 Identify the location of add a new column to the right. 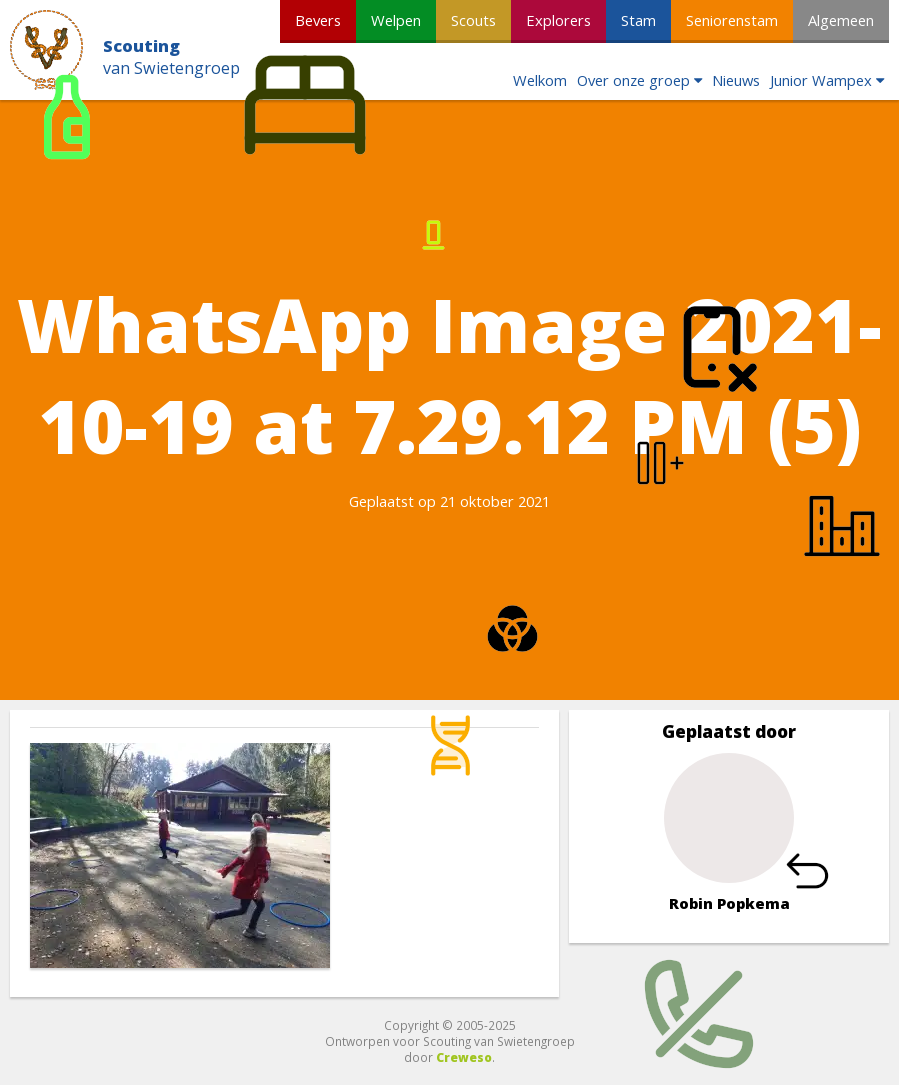
(657, 463).